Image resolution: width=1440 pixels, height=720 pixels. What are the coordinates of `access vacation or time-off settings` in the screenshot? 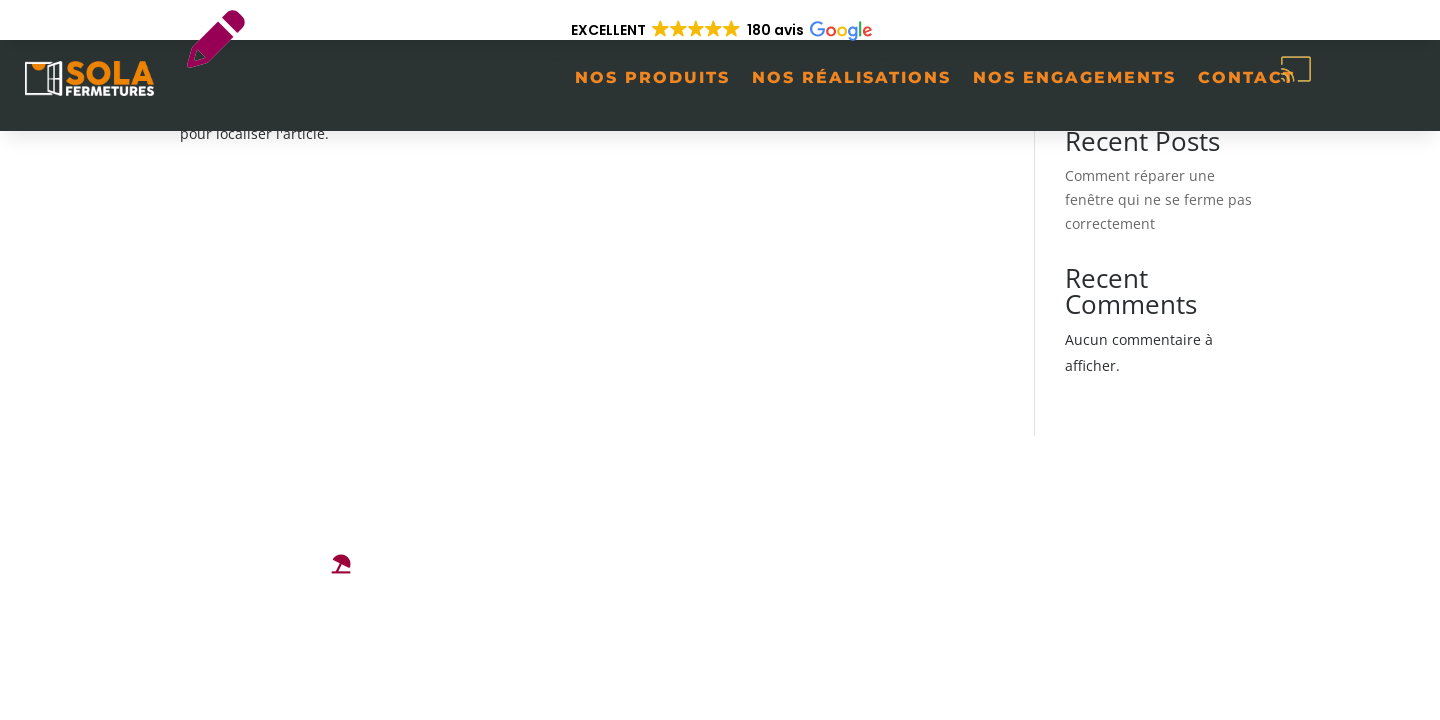 It's located at (341, 564).